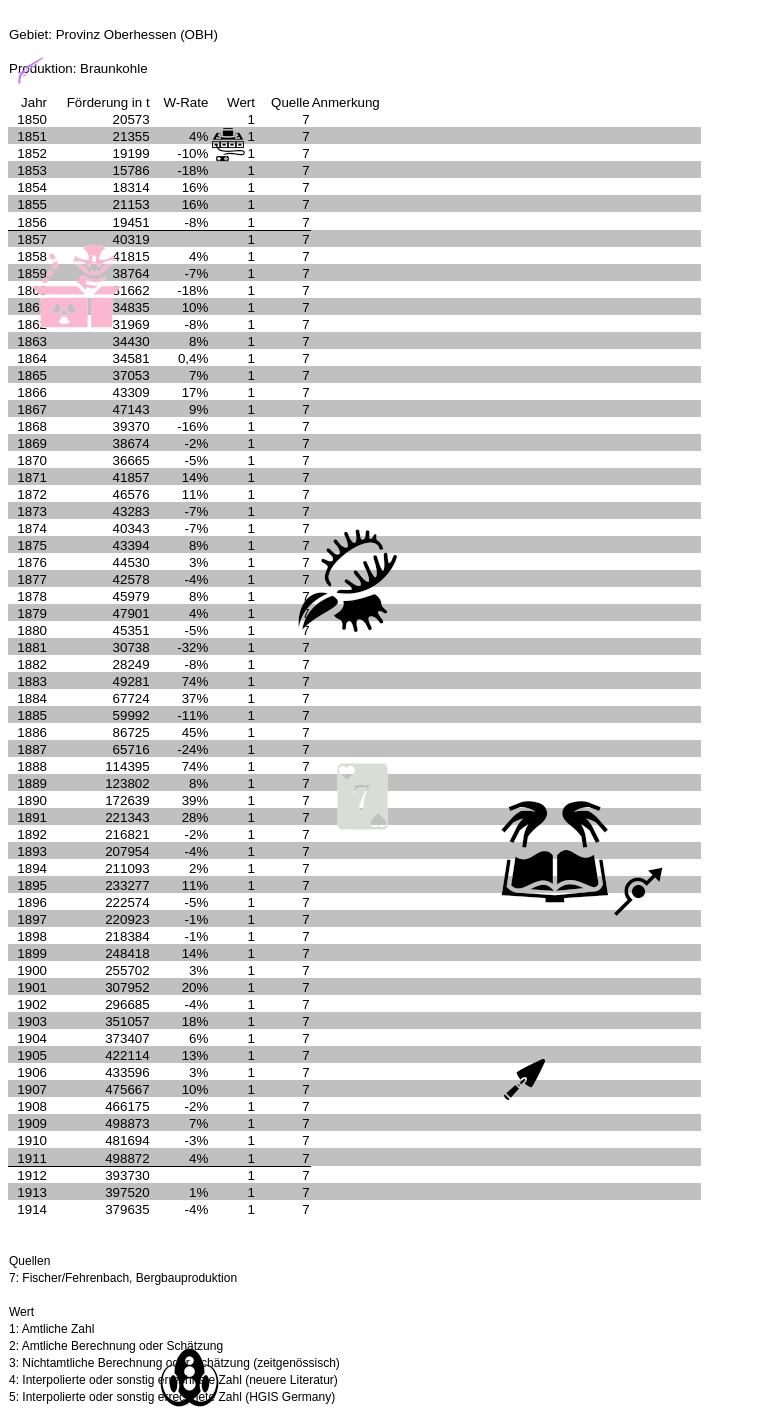 The image size is (768, 1412). What do you see at coordinates (189, 1377) in the screenshot?
I see `decorative game badge or achievement emblem` at bounding box center [189, 1377].